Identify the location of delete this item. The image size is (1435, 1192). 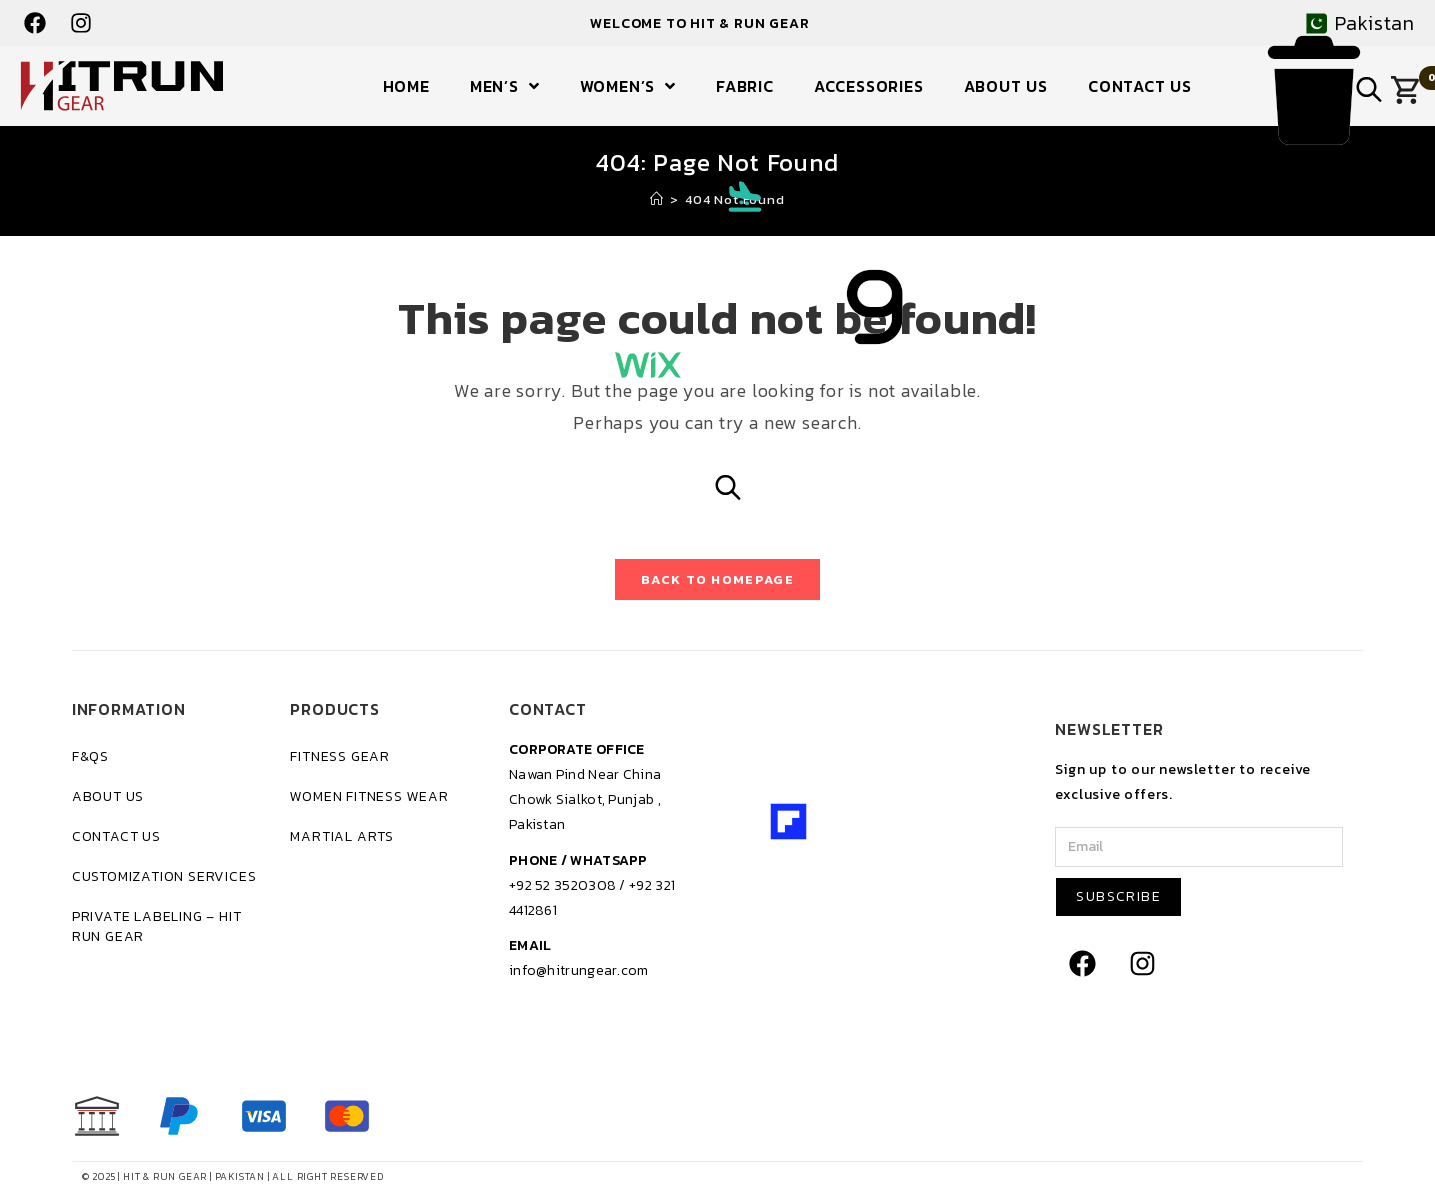
(1314, 92).